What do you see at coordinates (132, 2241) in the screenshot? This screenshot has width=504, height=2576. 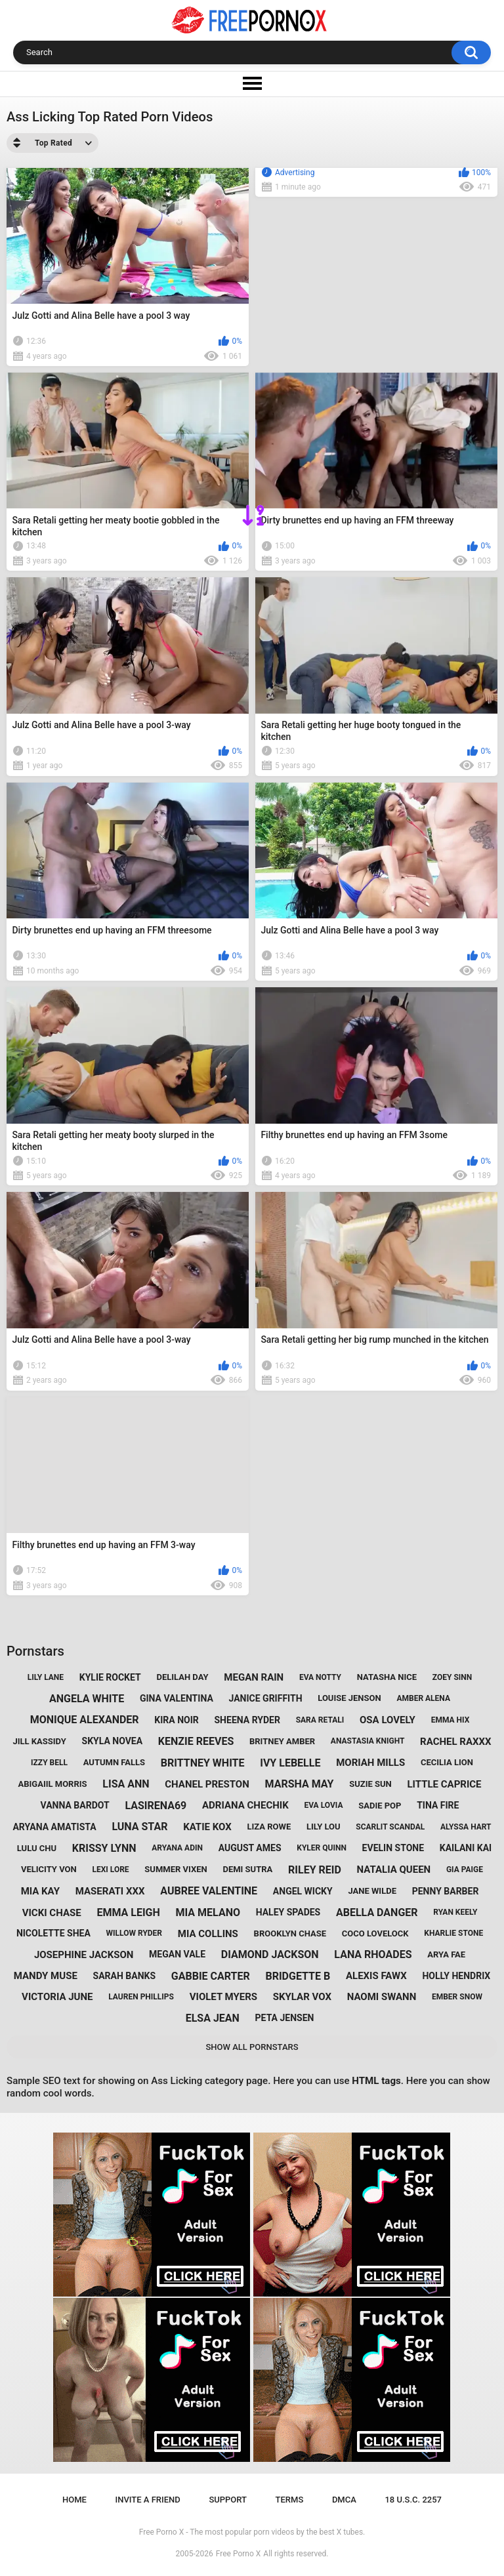 I see `view engine or vehicle diagnostics` at bounding box center [132, 2241].